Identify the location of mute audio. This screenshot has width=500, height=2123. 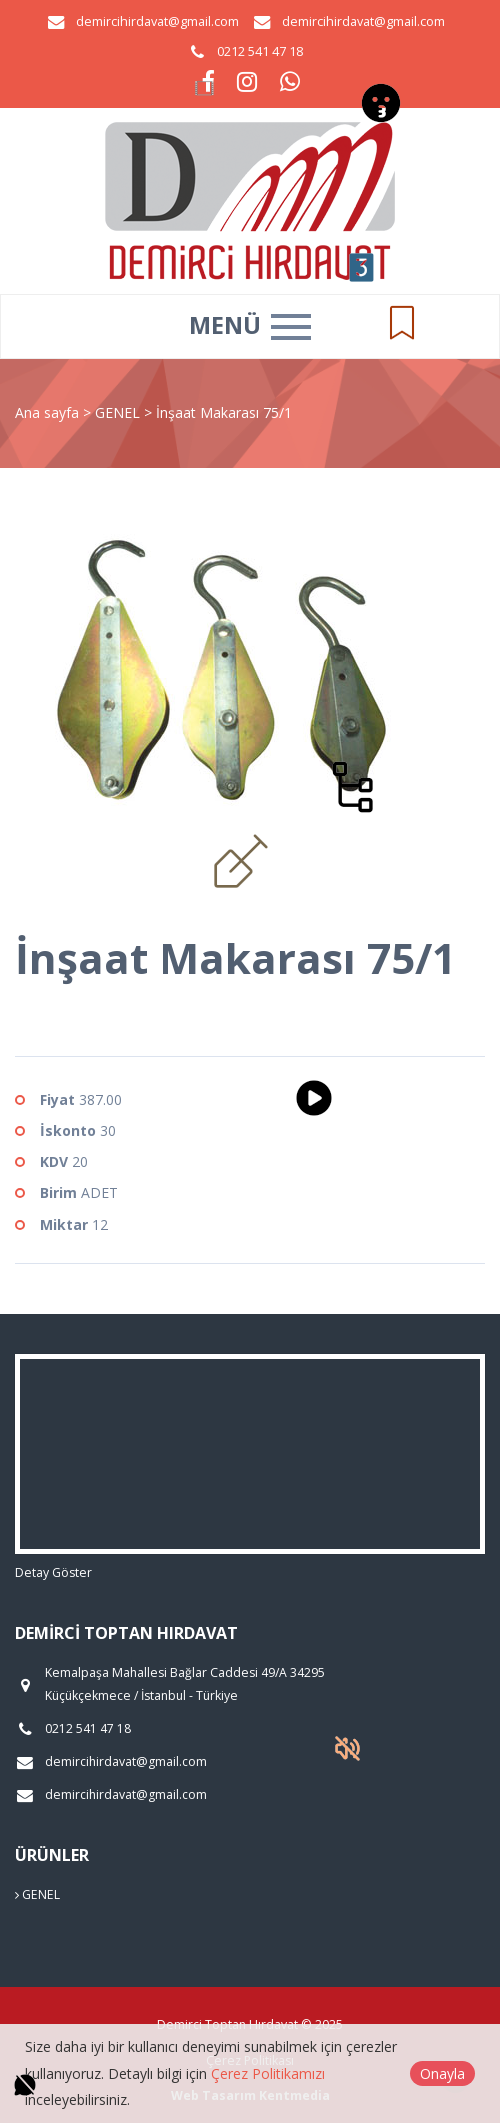
(347, 1748).